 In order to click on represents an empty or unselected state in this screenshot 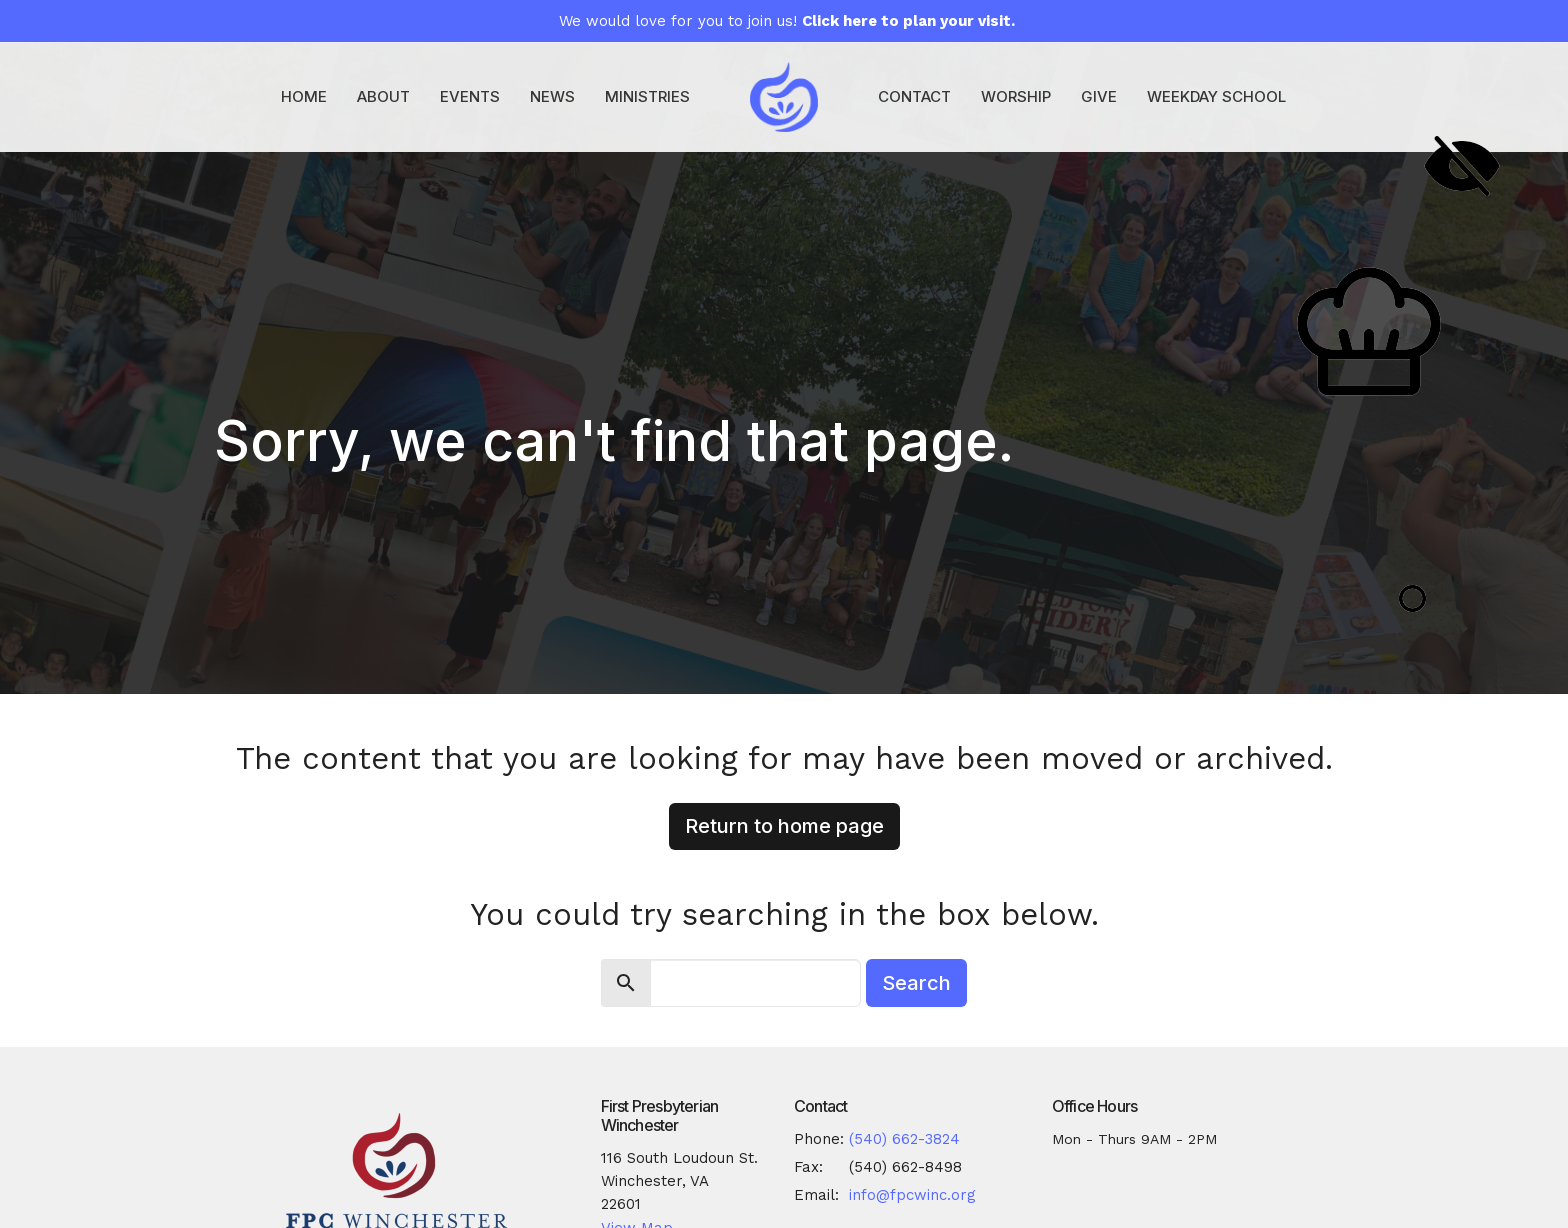, I will do `click(1412, 598)`.